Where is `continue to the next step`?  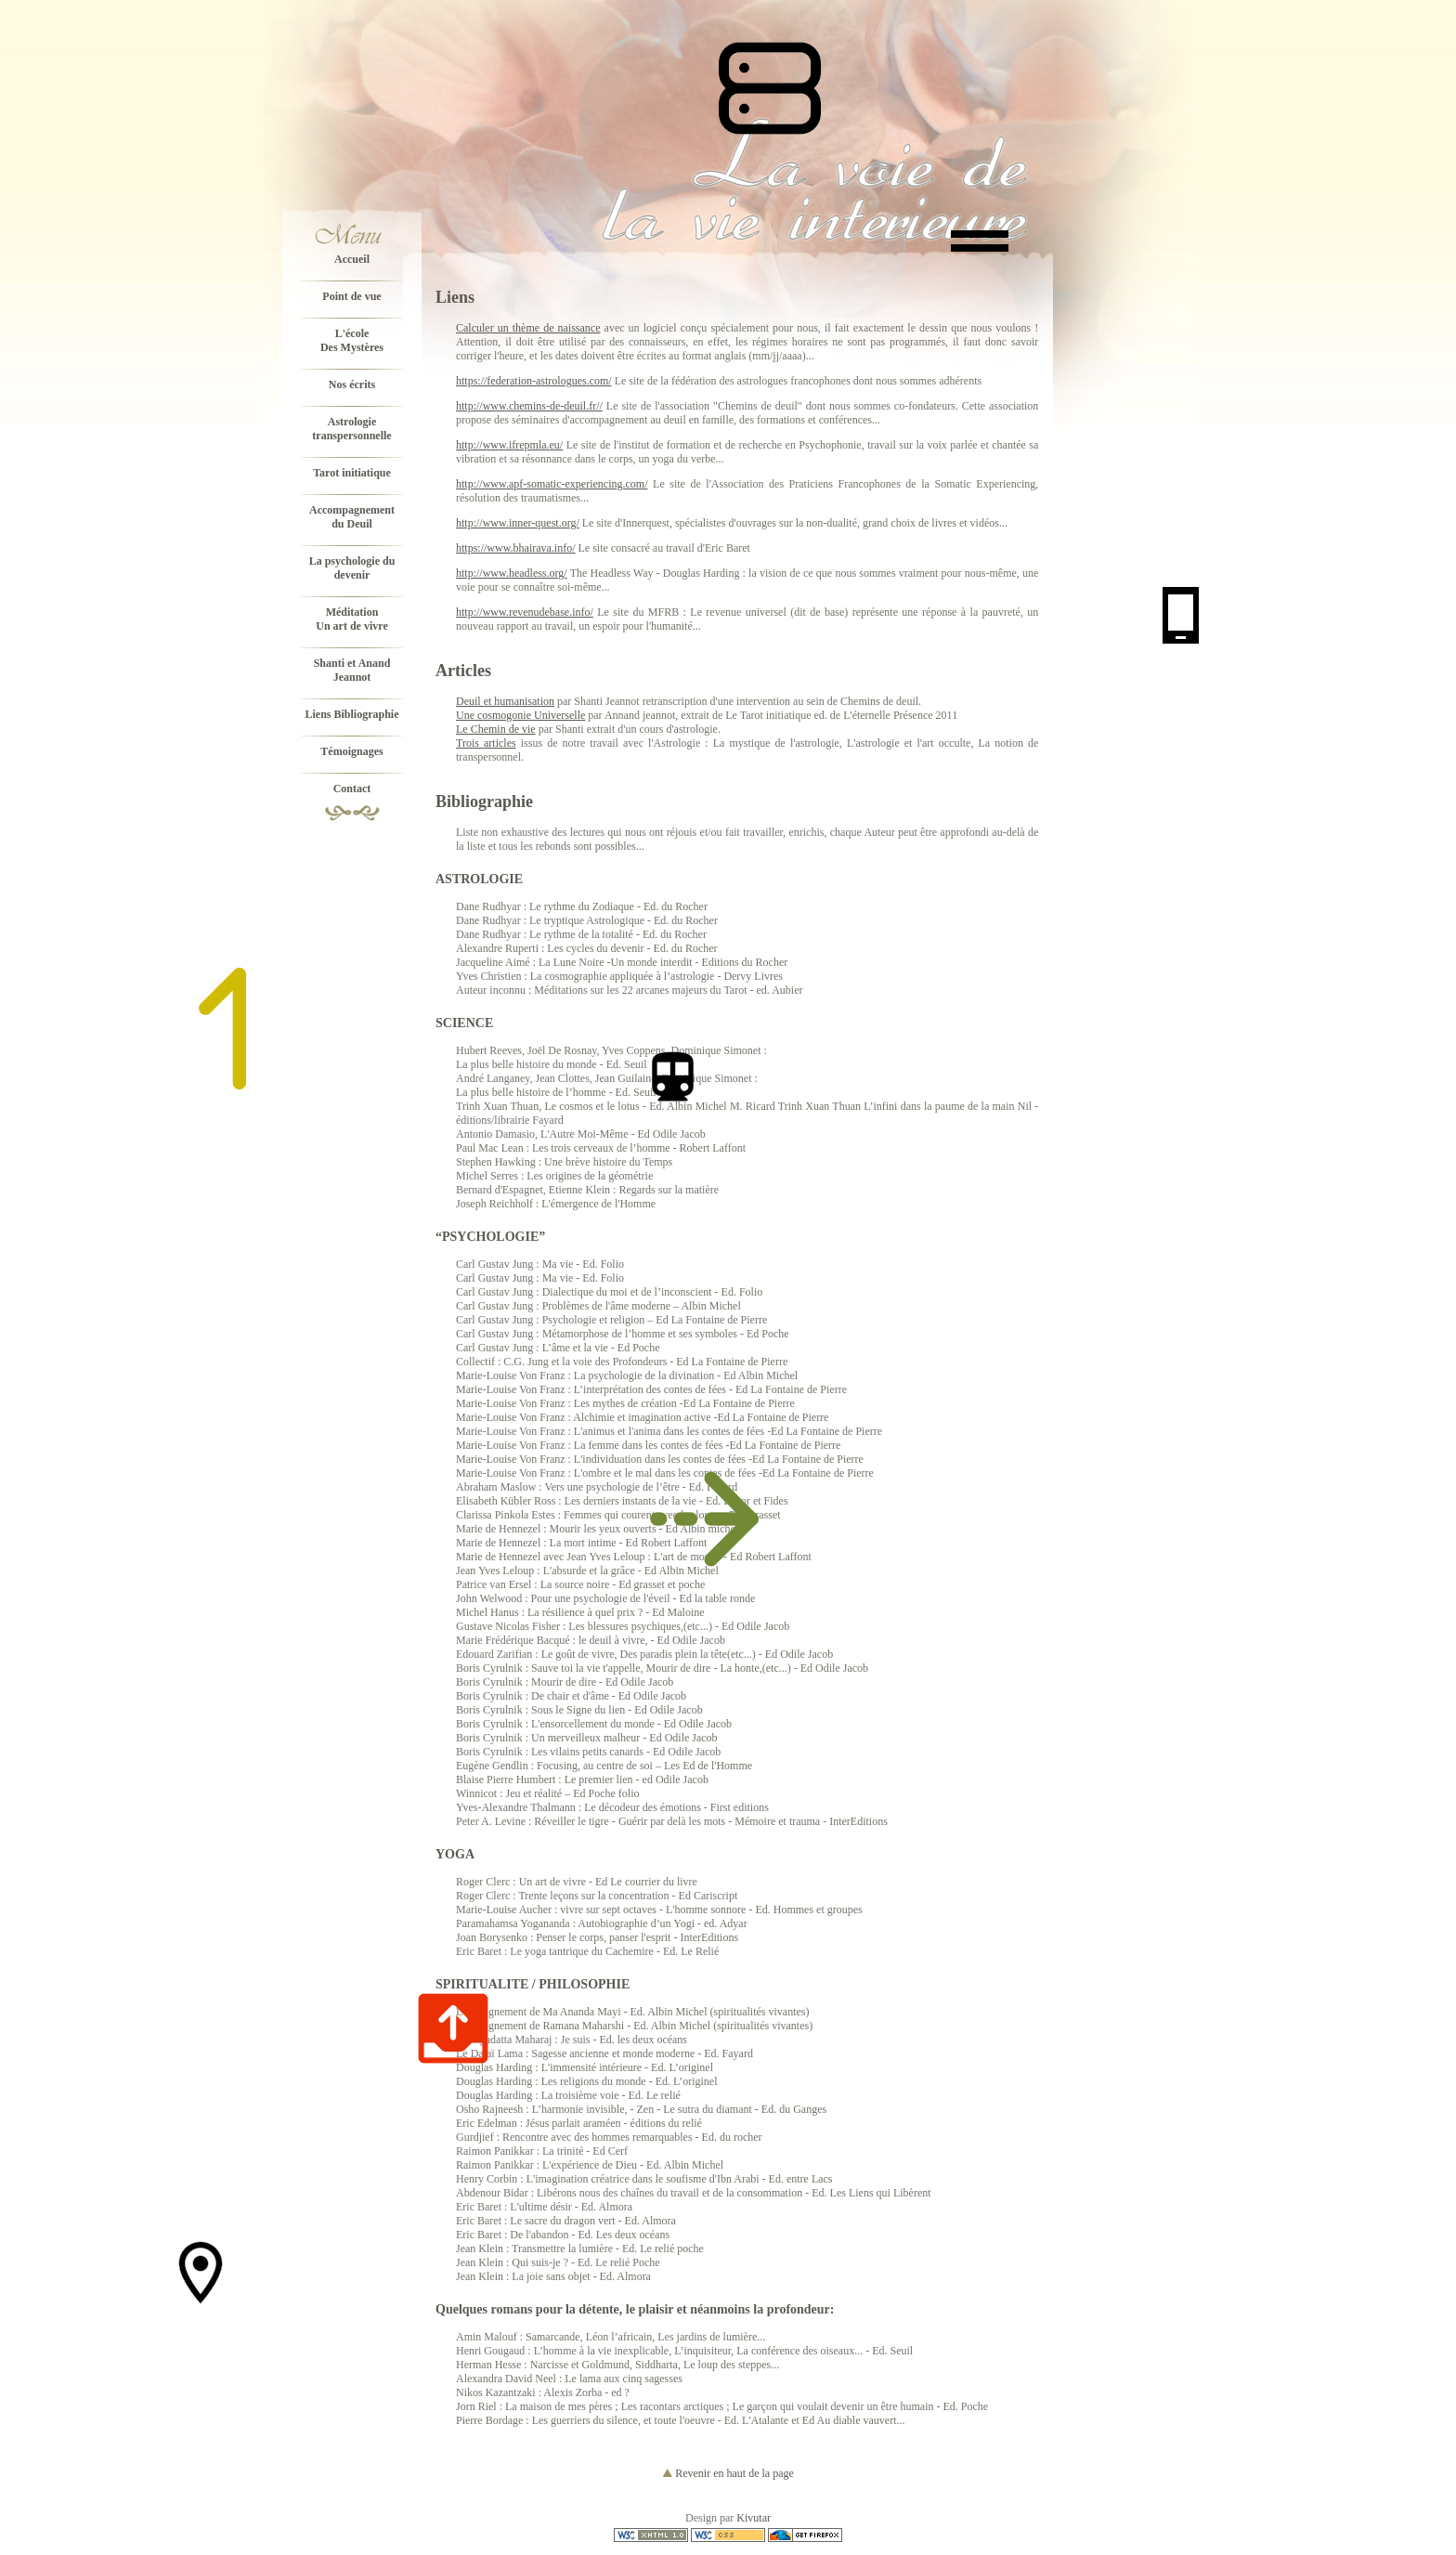 continue to the next step is located at coordinates (704, 1519).